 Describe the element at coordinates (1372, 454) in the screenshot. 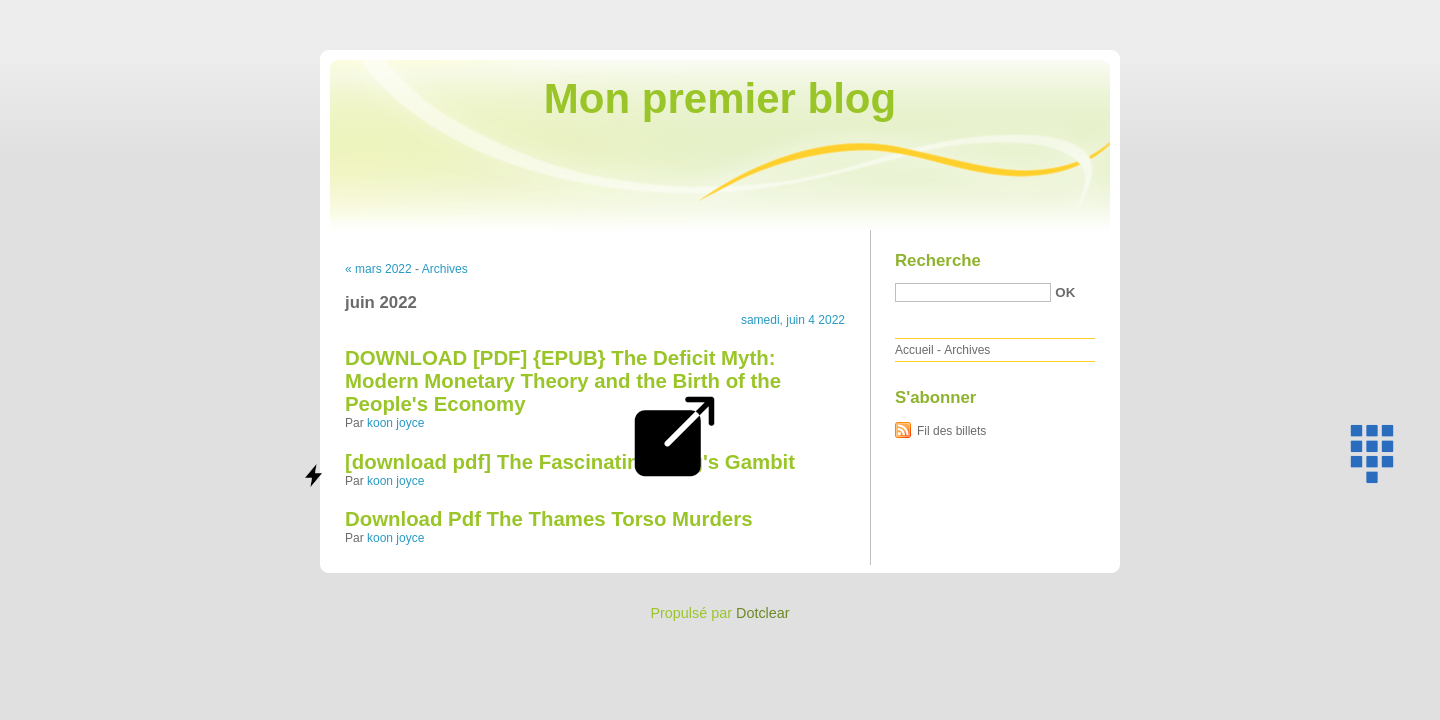

I see `open the dial pad to enter a number` at that location.